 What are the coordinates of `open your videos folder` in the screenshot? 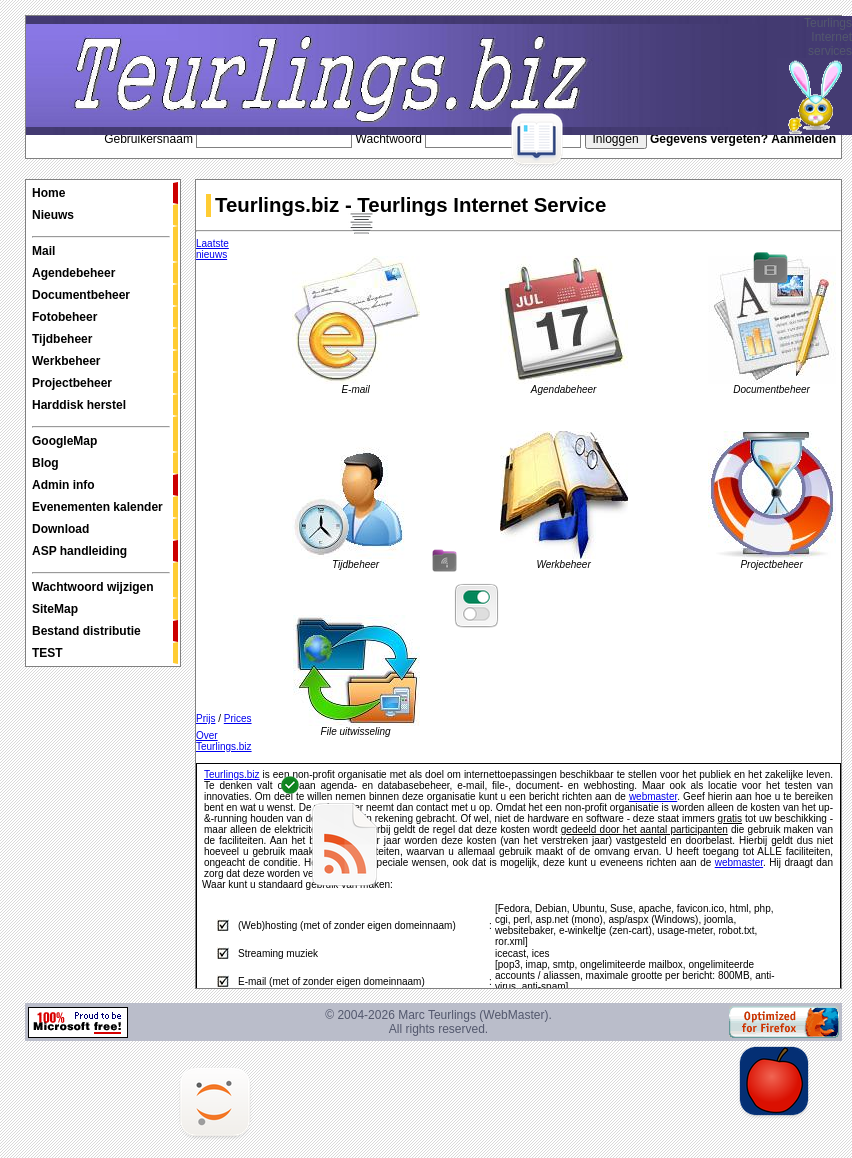 It's located at (770, 267).